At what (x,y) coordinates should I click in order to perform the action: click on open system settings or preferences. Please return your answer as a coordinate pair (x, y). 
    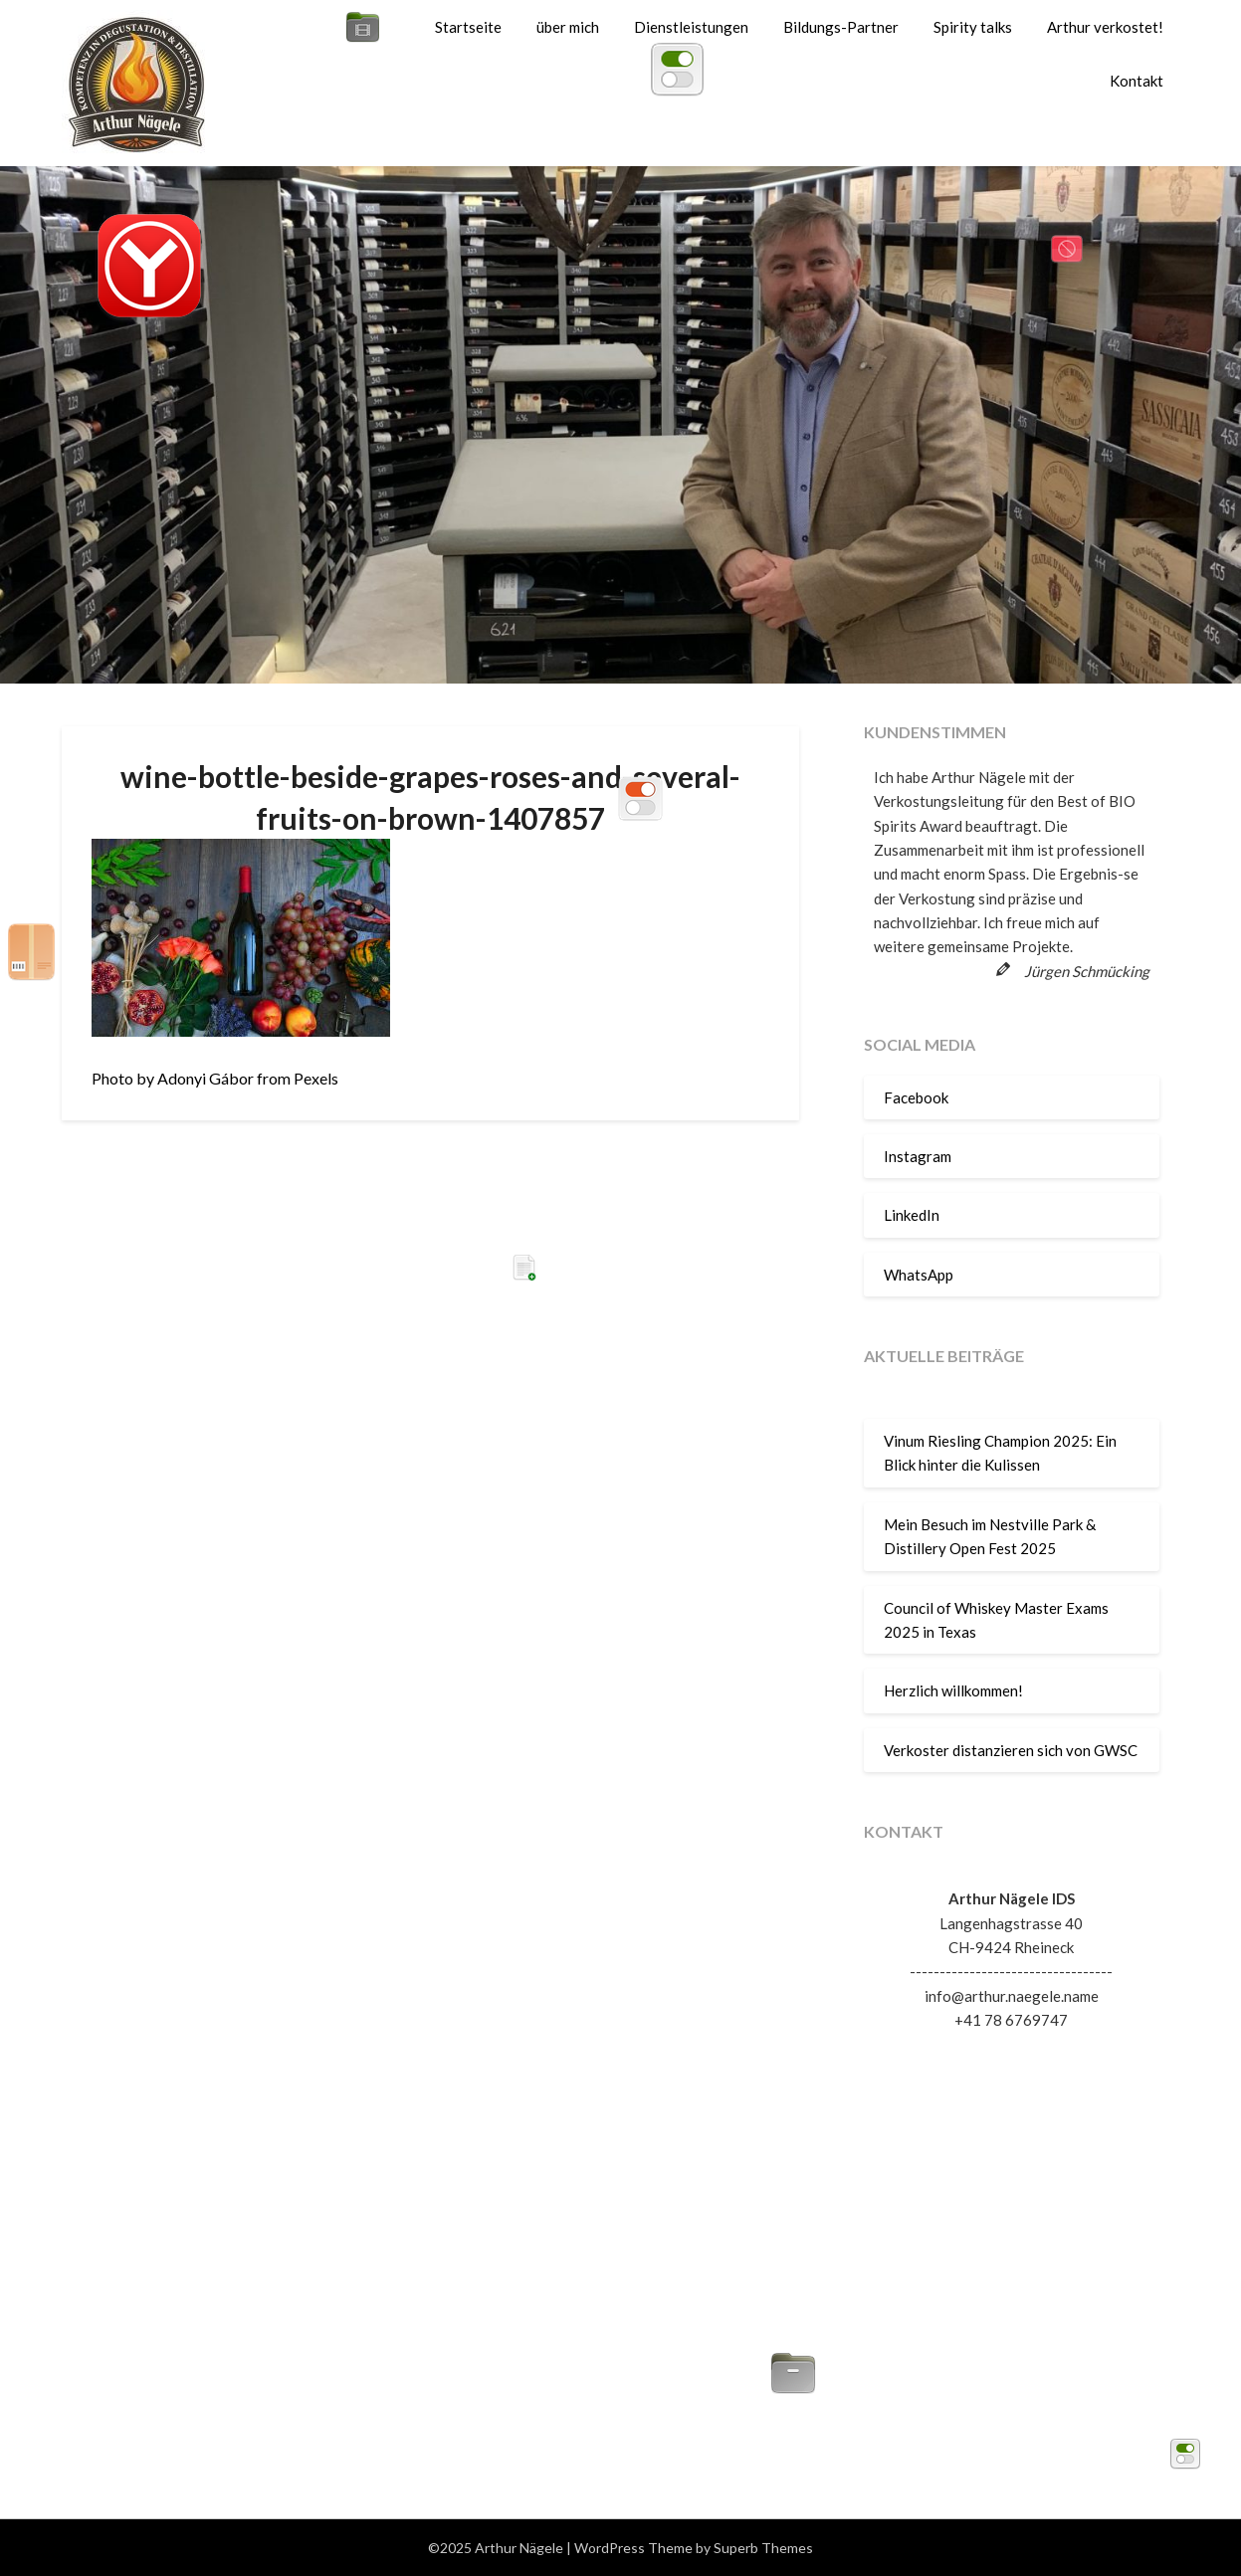
    Looking at the image, I should click on (640, 798).